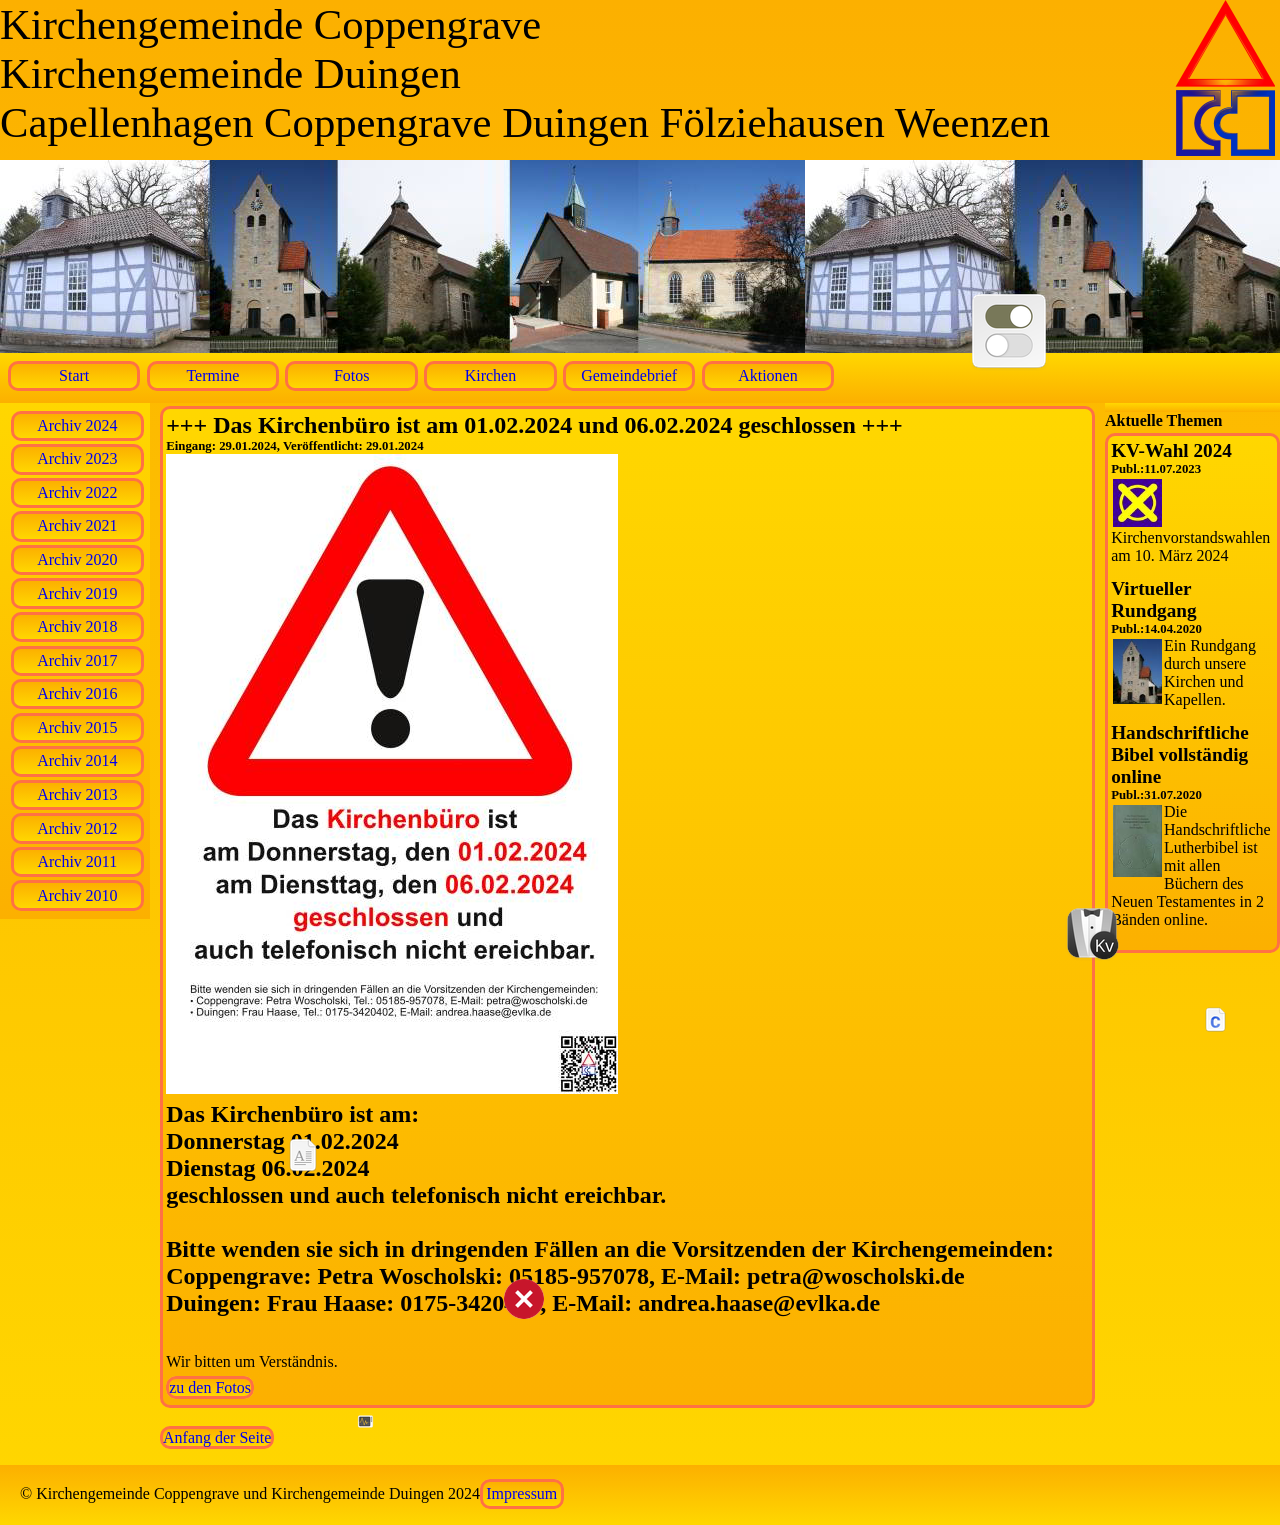 This screenshot has width=1280, height=1525. Describe the element at coordinates (365, 1421) in the screenshot. I see `open system monitor to view resource usage` at that location.